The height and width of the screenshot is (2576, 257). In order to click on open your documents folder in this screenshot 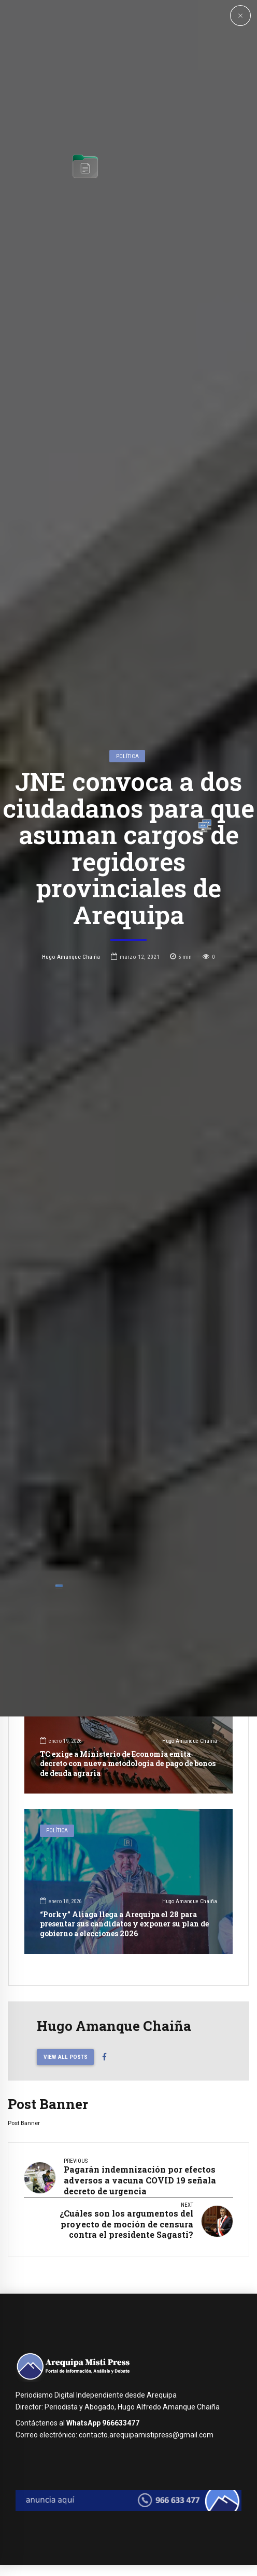, I will do `click(85, 166)`.